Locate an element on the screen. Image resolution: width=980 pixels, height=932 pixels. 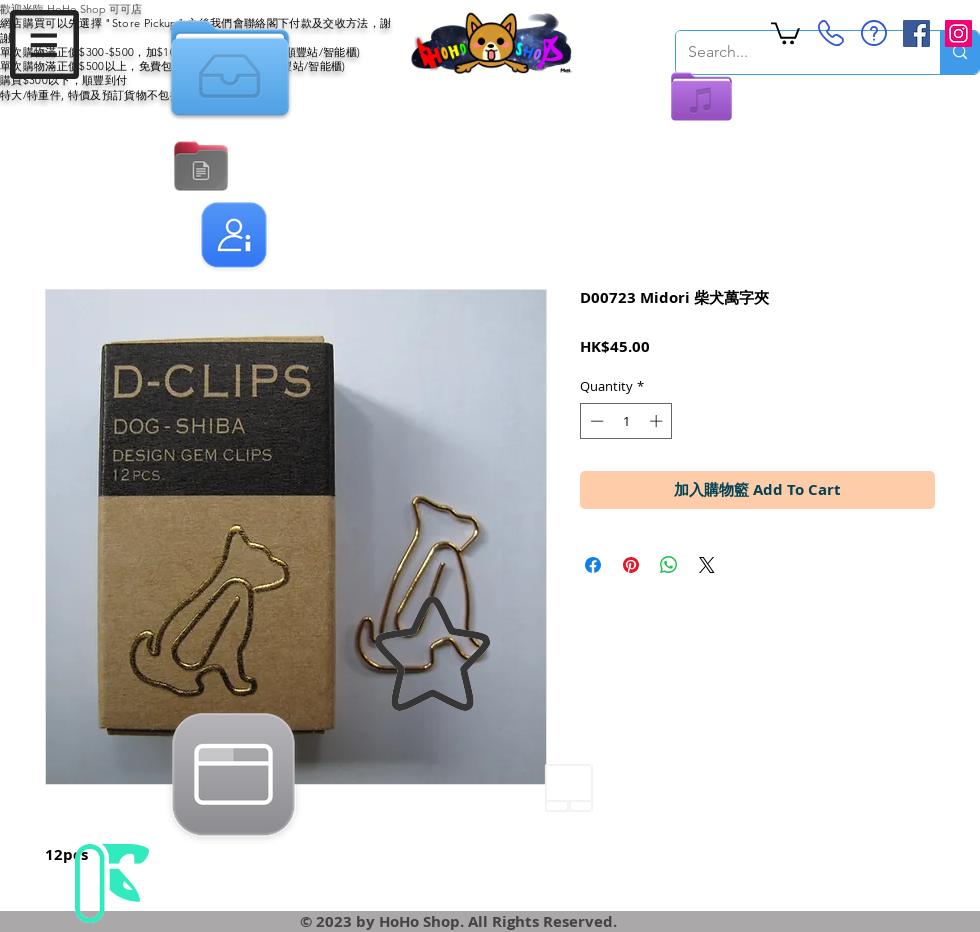
open user account preferences is located at coordinates (234, 236).